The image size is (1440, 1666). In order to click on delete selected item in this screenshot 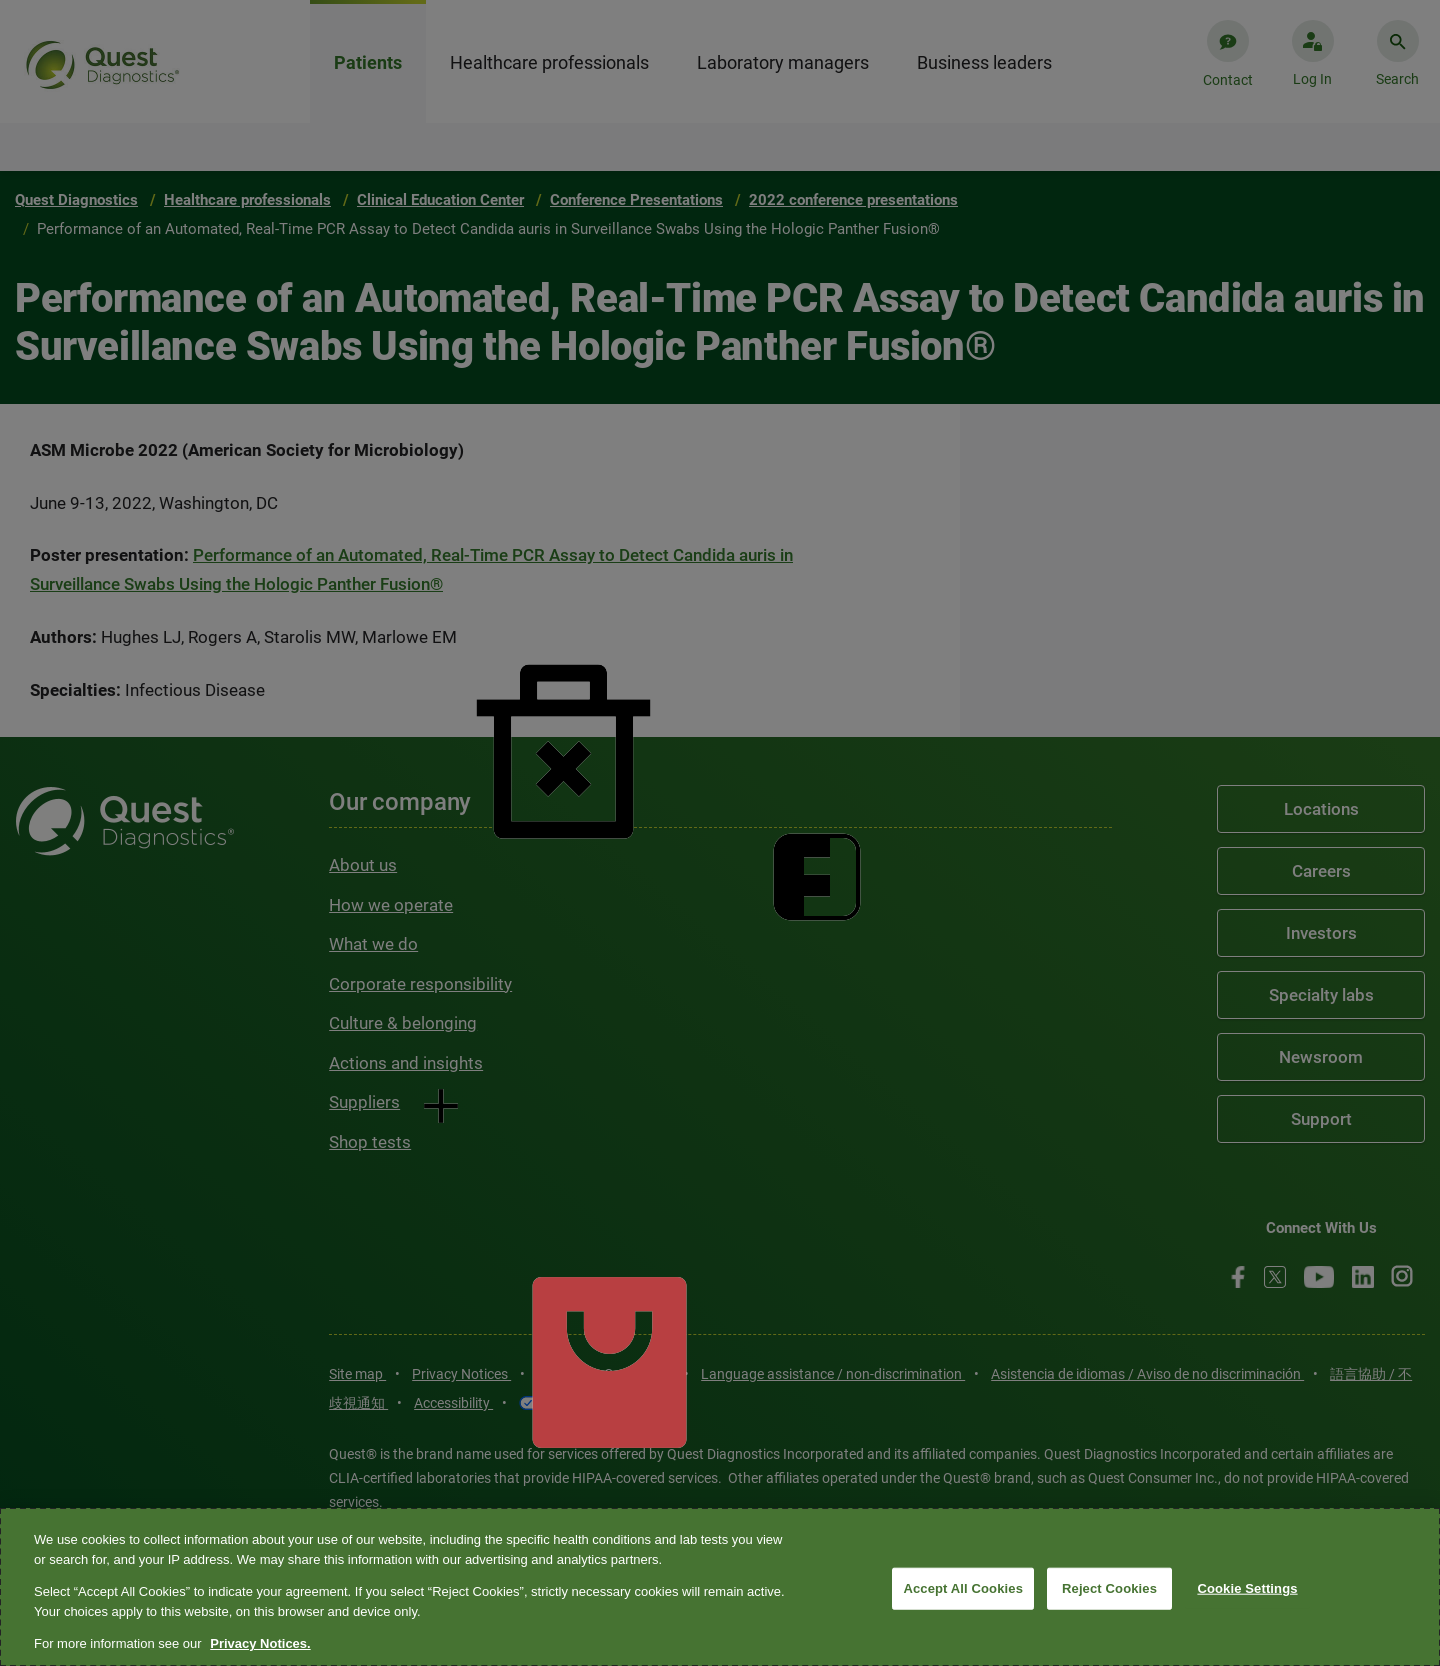, I will do `click(563, 751)`.